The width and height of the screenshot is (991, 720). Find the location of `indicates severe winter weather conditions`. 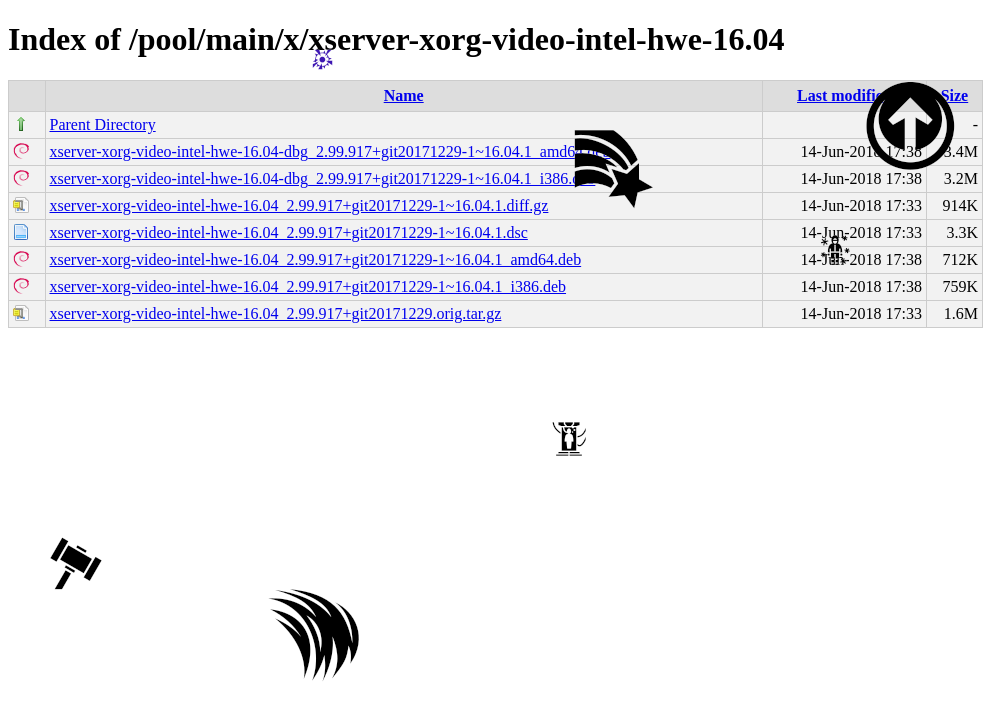

indicates severe winter weather conditions is located at coordinates (835, 250).